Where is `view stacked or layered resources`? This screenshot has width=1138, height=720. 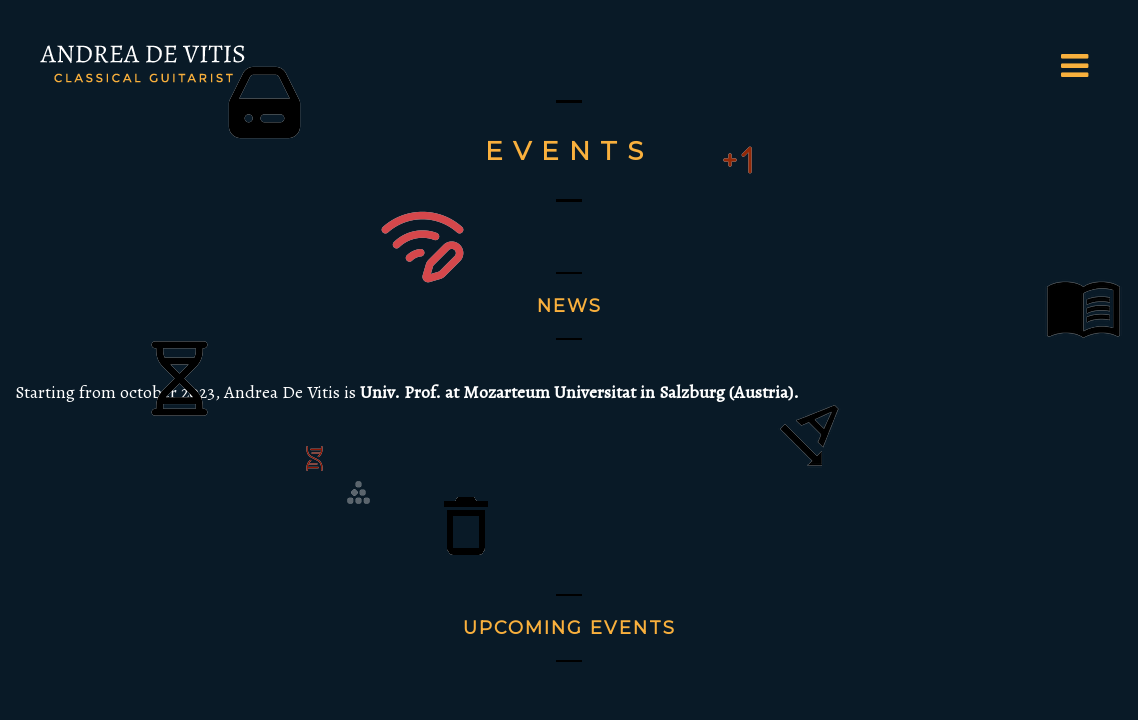
view stacked or layered resources is located at coordinates (358, 492).